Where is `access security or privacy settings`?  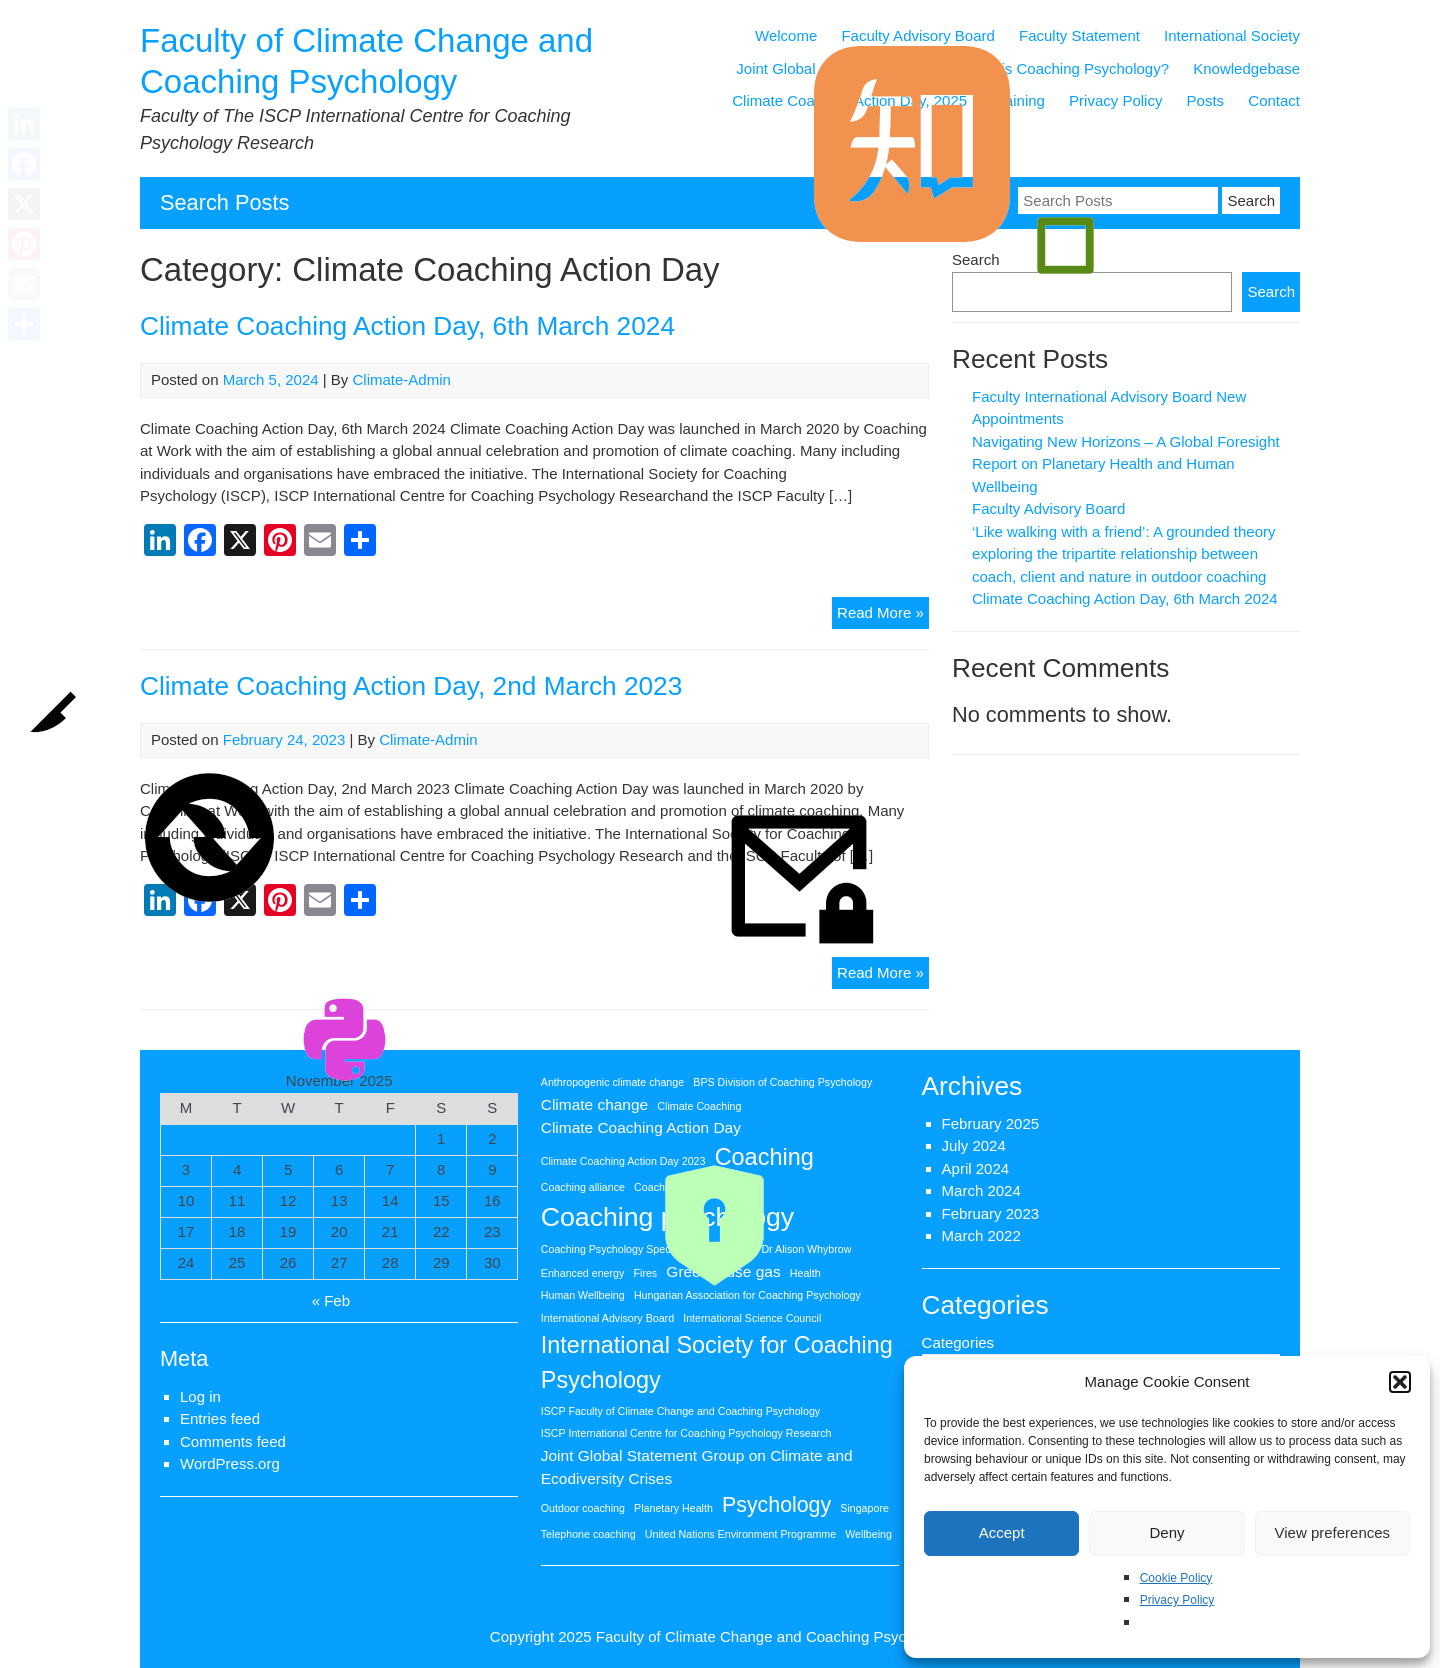 access security or privacy settings is located at coordinates (714, 1225).